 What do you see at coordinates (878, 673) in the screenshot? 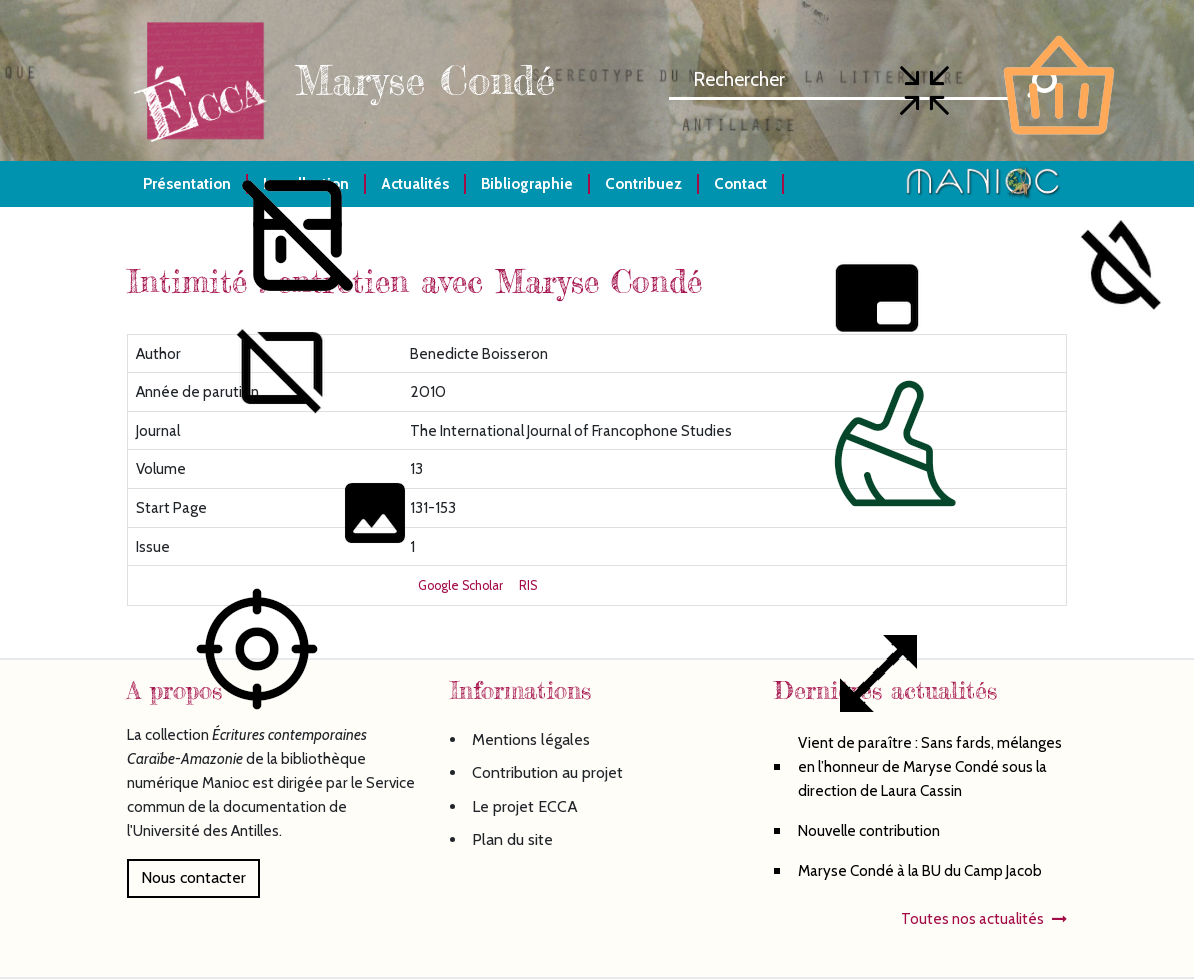
I see `expand to full screen` at bounding box center [878, 673].